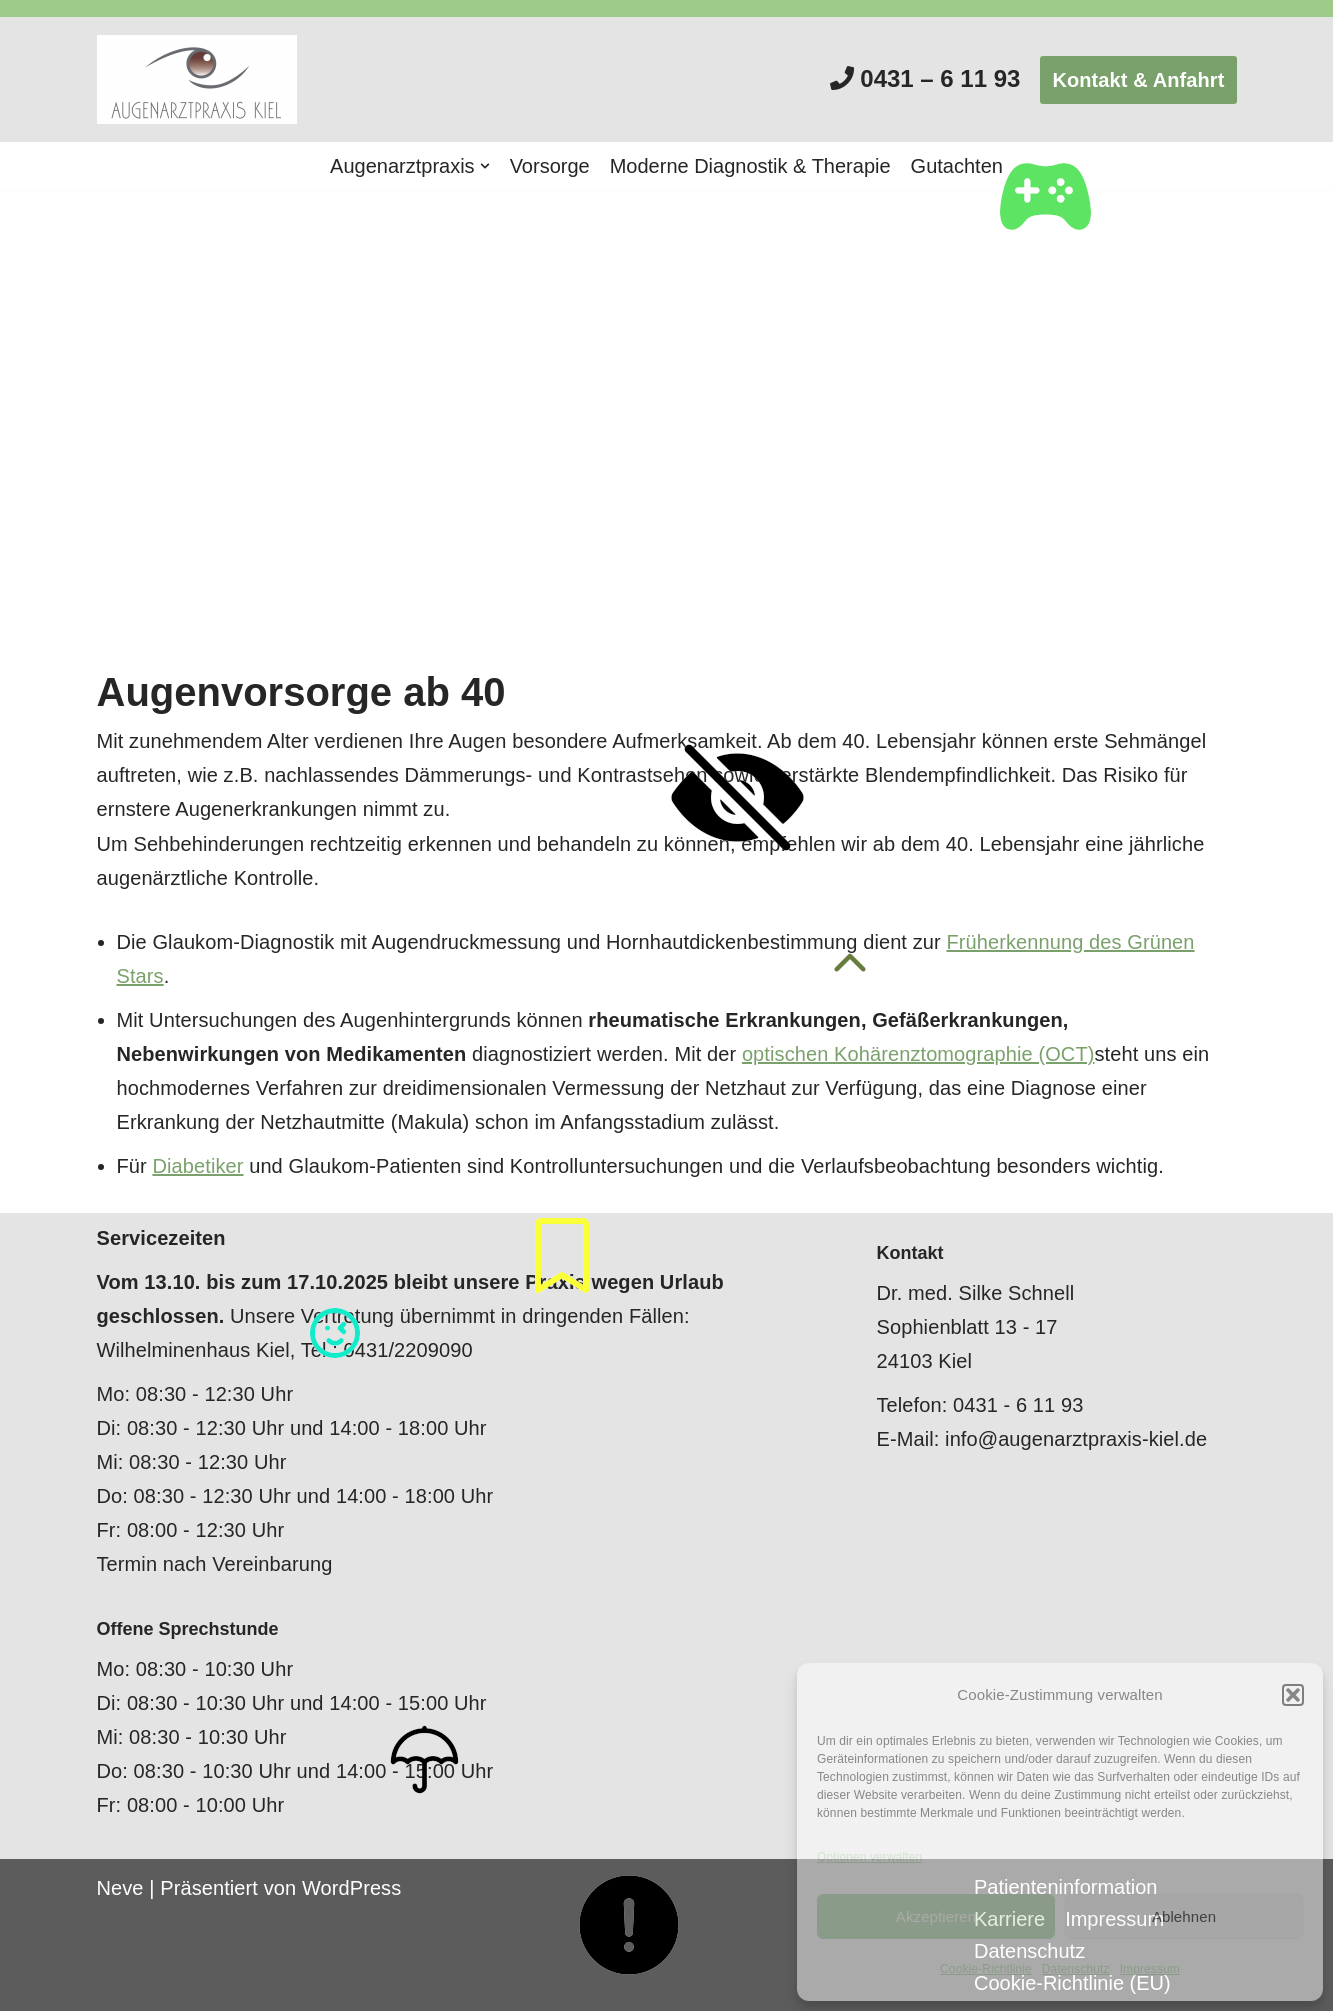 Image resolution: width=1333 pixels, height=2011 pixels. What do you see at coordinates (335, 1333) in the screenshot?
I see `add a playful or winking emoji reaction` at bounding box center [335, 1333].